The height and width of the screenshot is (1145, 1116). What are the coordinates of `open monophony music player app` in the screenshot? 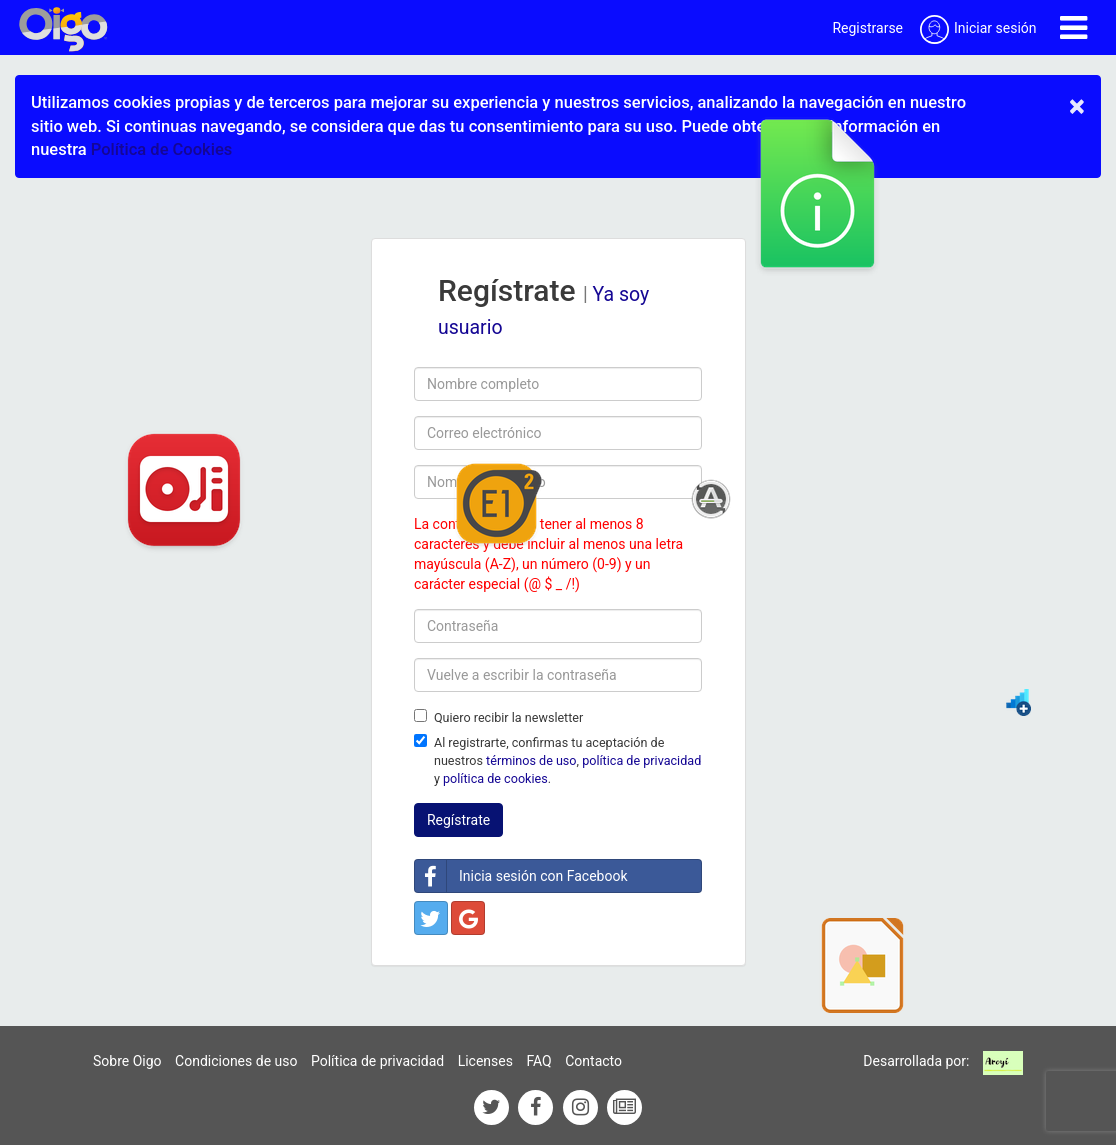 It's located at (184, 490).